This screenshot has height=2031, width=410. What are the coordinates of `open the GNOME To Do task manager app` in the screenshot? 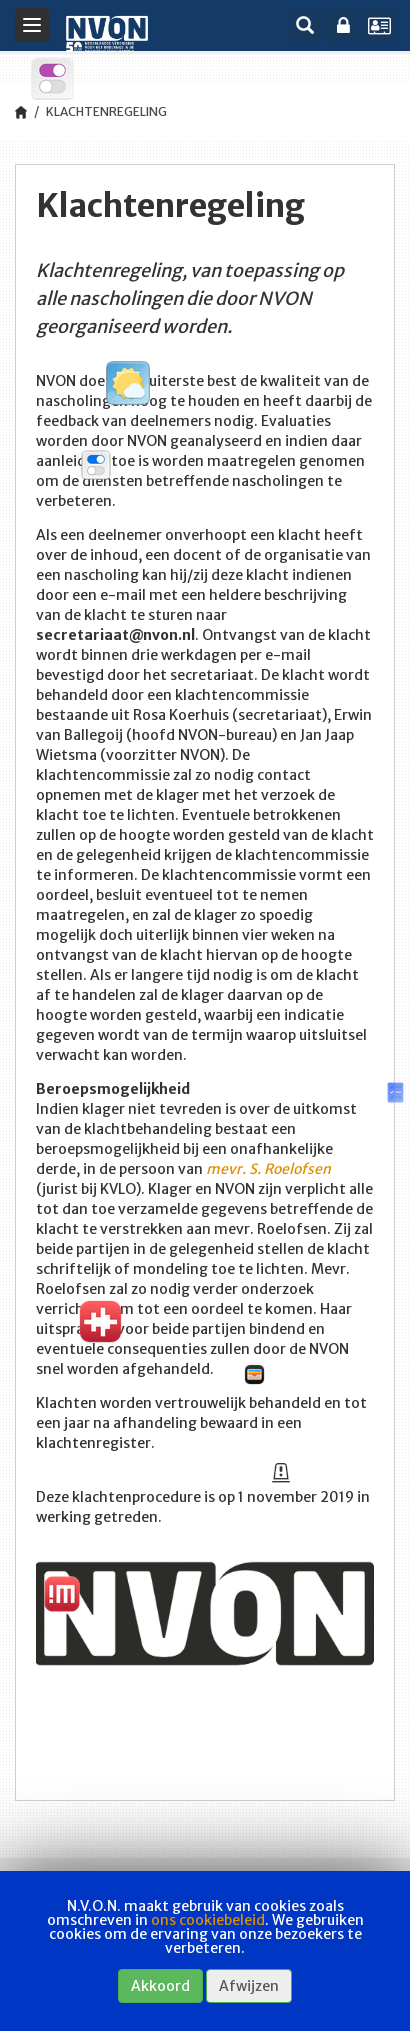 It's located at (395, 1092).